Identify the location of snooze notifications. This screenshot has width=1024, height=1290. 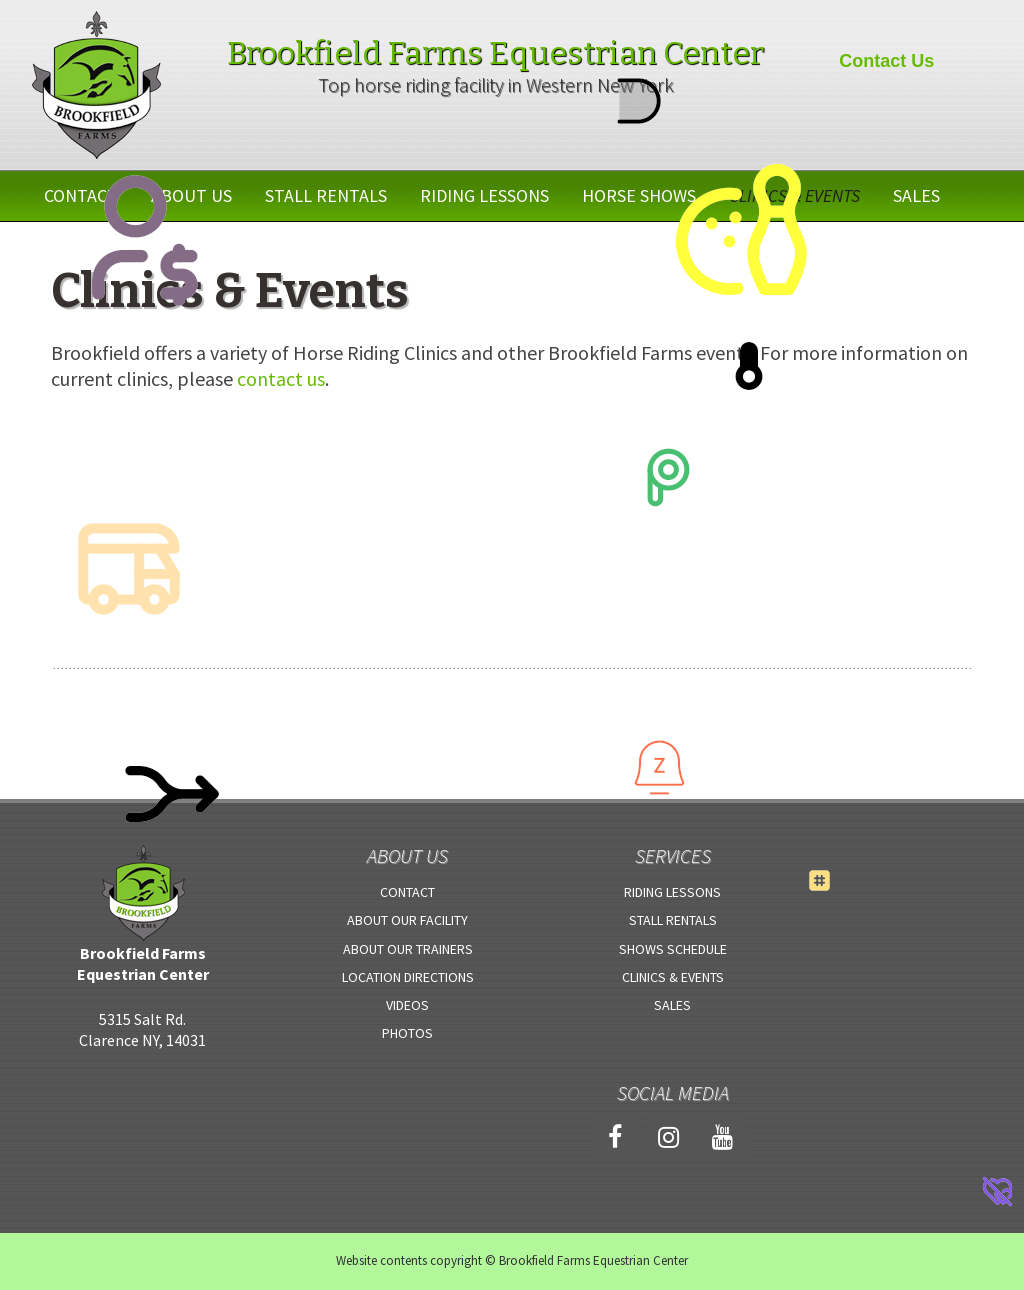
(659, 767).